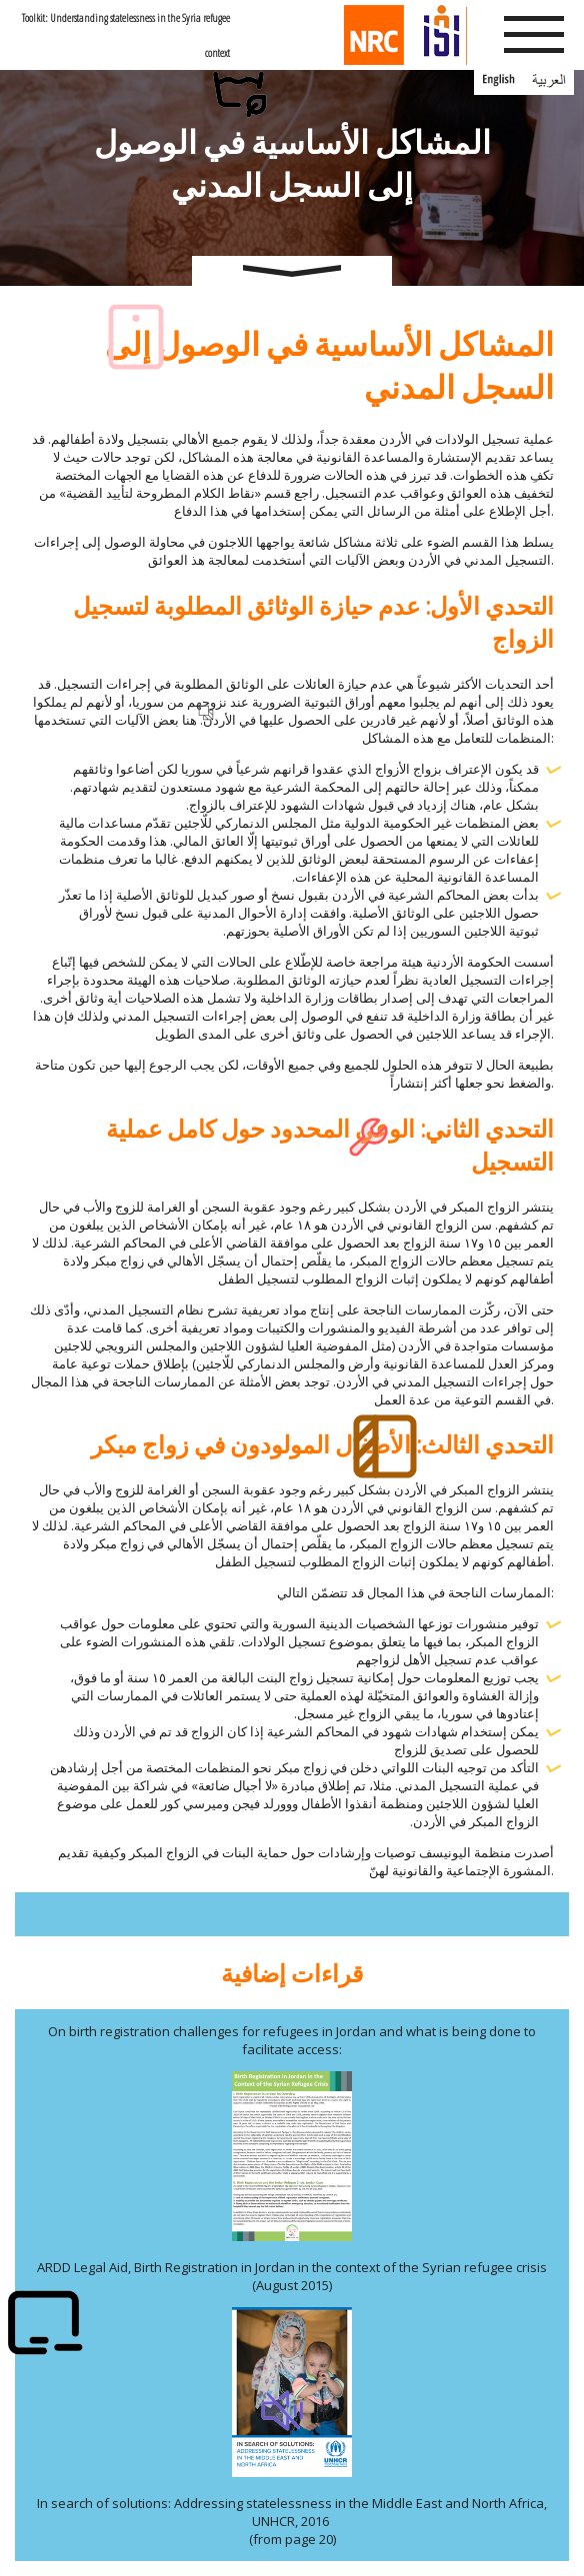  What do you see at coordinates (385, 1446) in the screenshot?
I see `freeze the left column in a spreadsheet` at bounding box center [385, 1446].